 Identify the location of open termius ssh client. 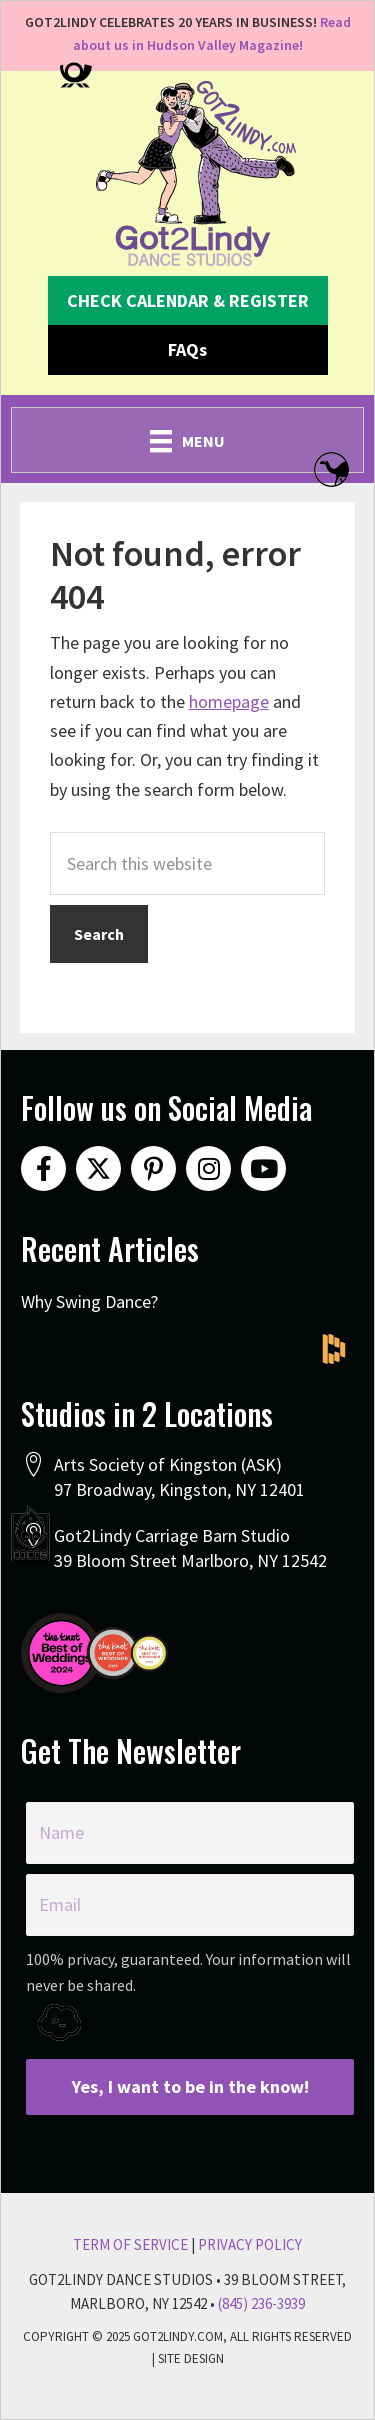
(59, 2022).